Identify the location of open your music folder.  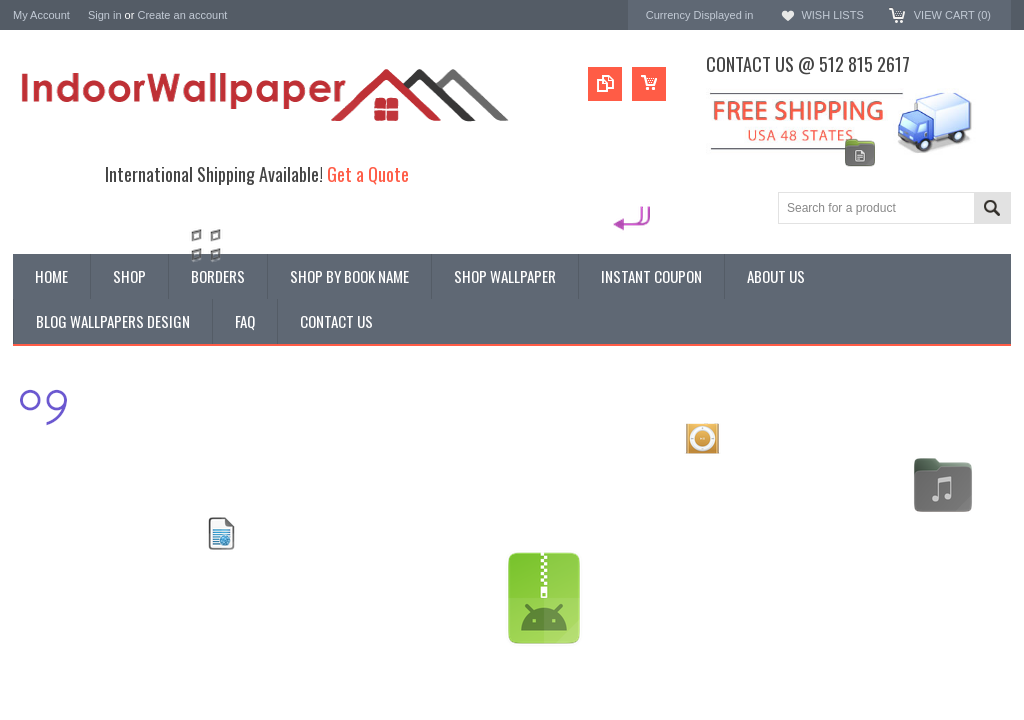
(943, 485).